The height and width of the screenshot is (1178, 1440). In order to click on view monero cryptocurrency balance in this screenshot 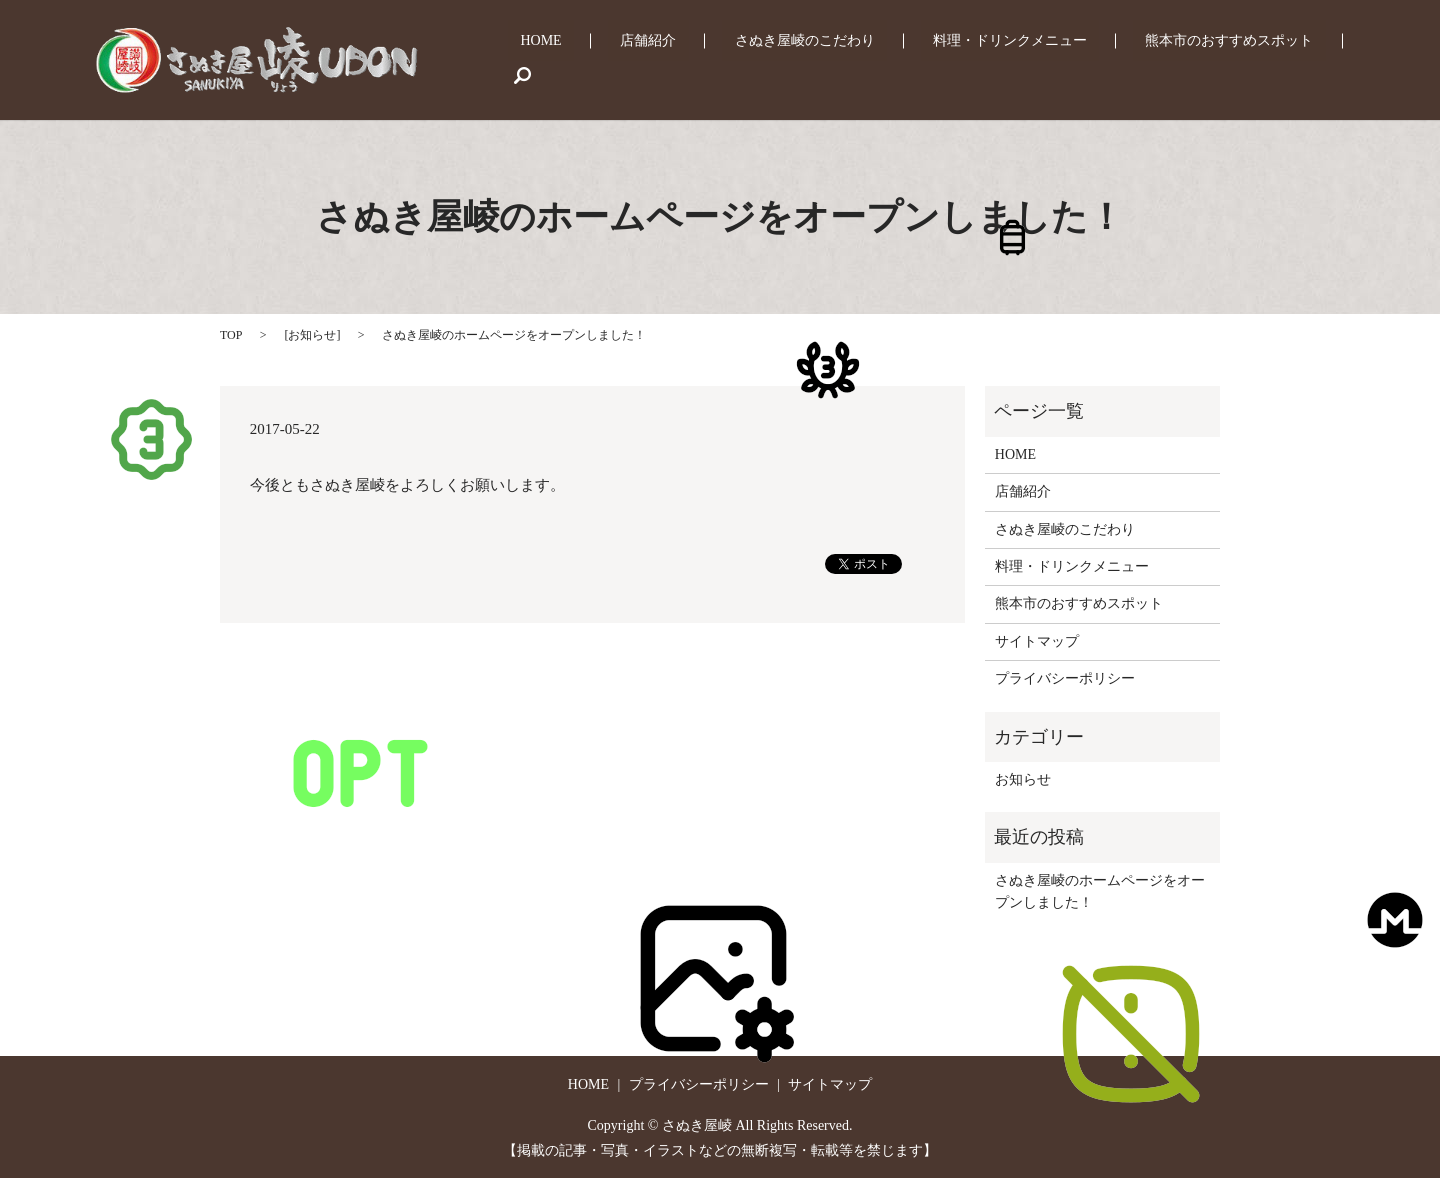, I will do `click(1395, 920)`.